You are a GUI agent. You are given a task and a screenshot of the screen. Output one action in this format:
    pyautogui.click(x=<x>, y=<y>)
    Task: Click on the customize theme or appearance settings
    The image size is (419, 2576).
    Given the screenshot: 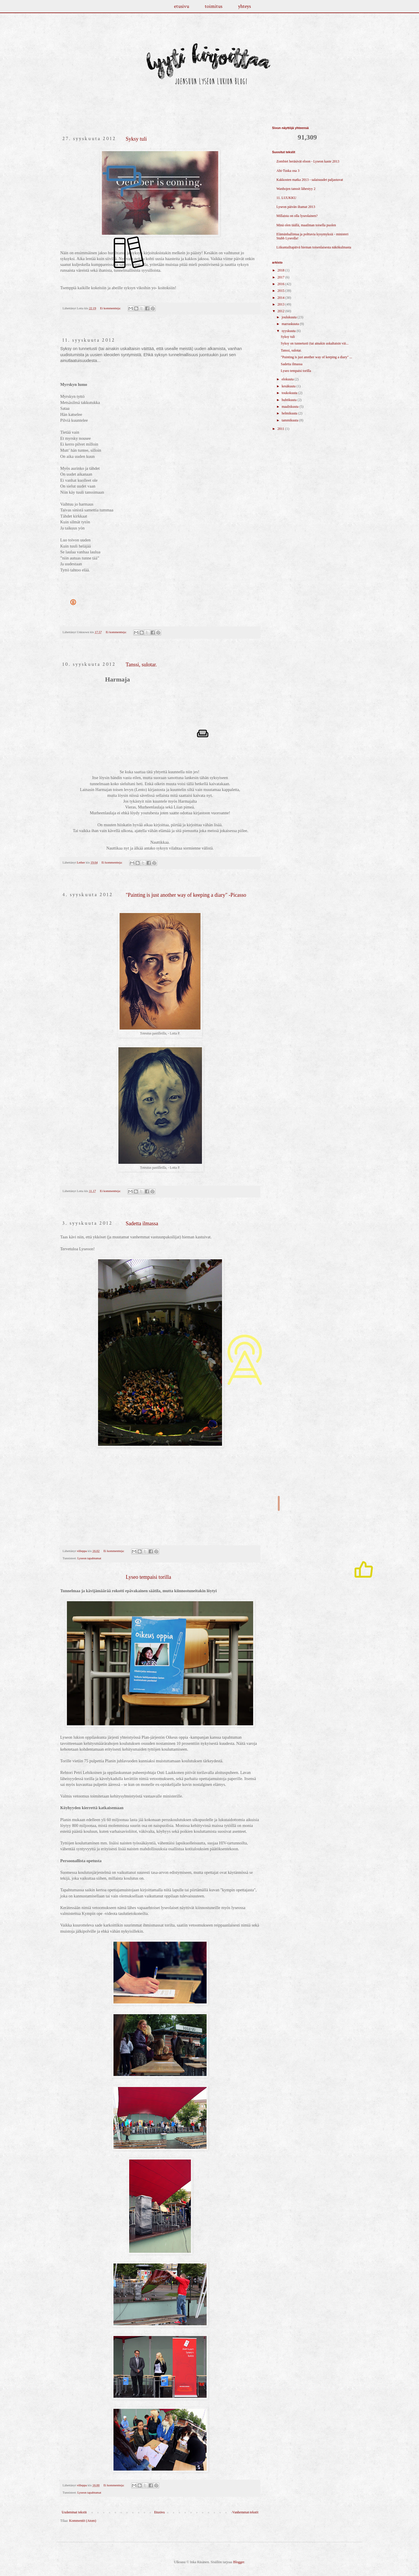 What is the action you would take?
    pyautogui.click(x=122, y=179)
    